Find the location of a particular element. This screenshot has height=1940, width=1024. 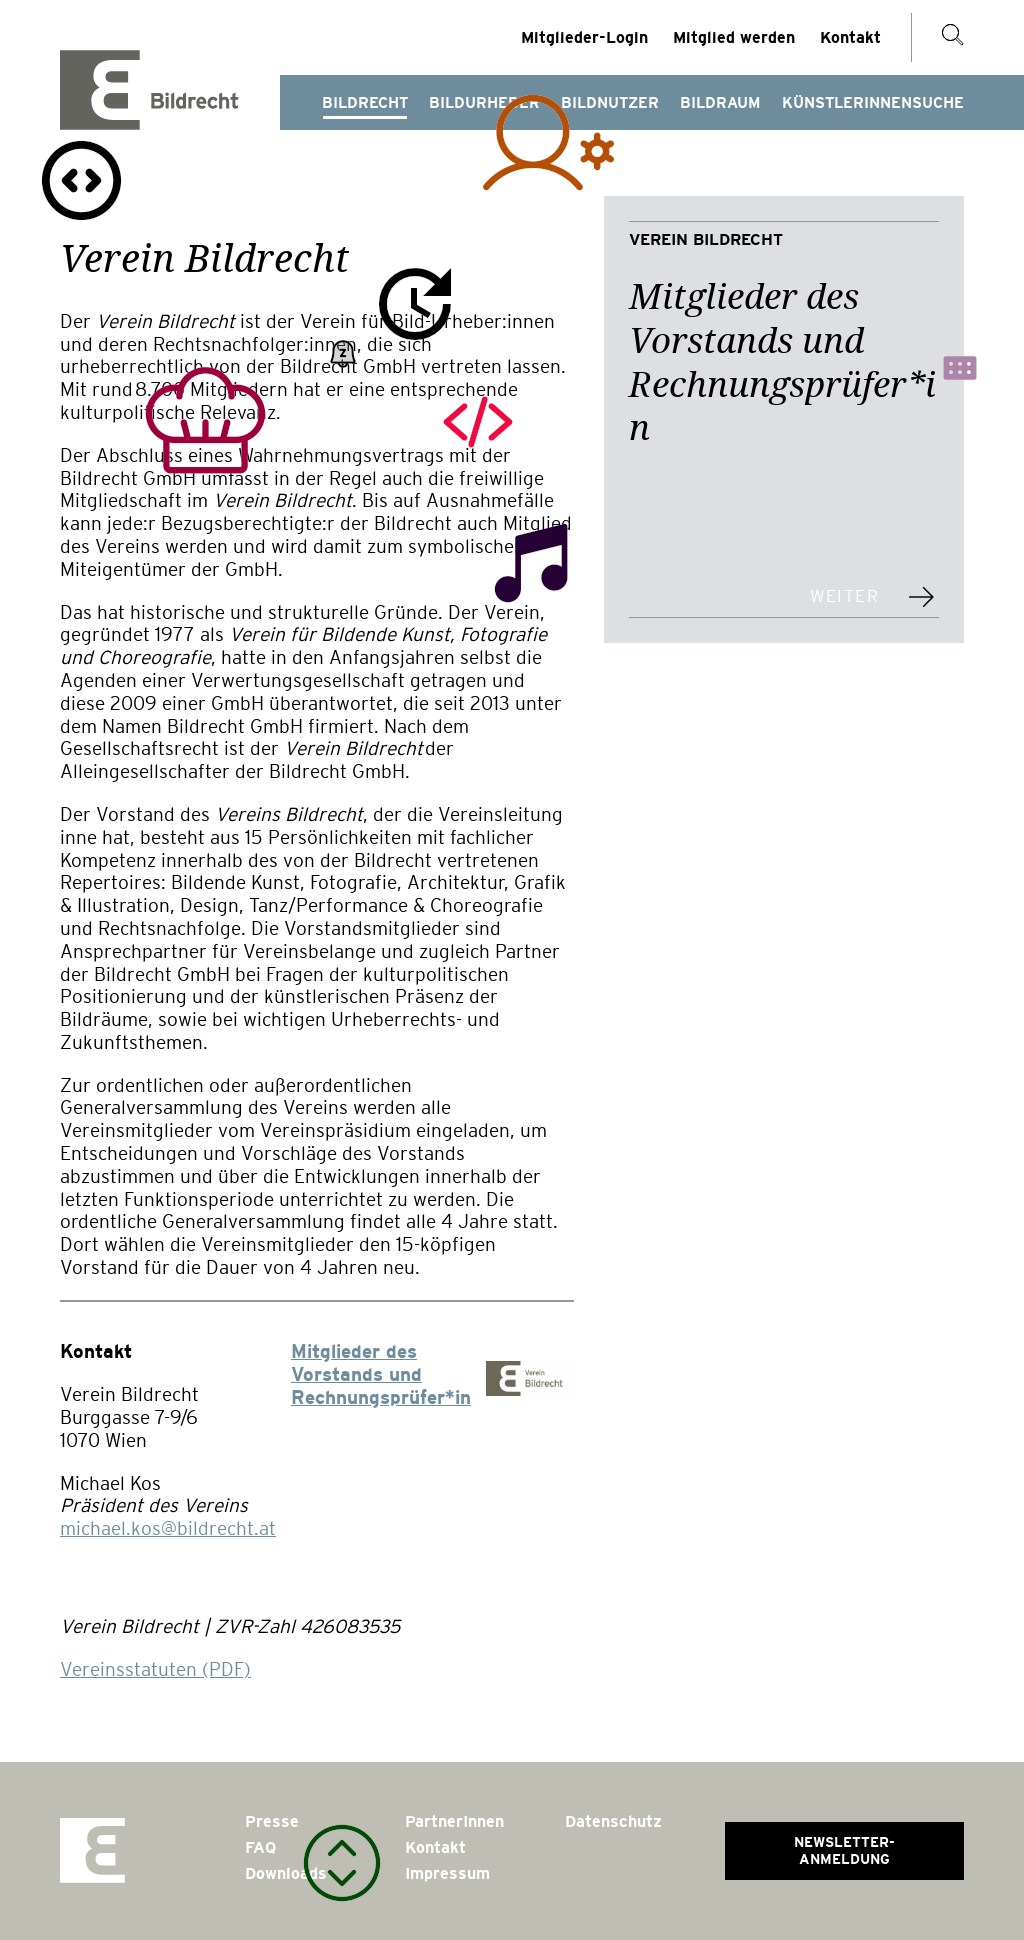

access code editor or developer tools is located at coordinates (81, 180).